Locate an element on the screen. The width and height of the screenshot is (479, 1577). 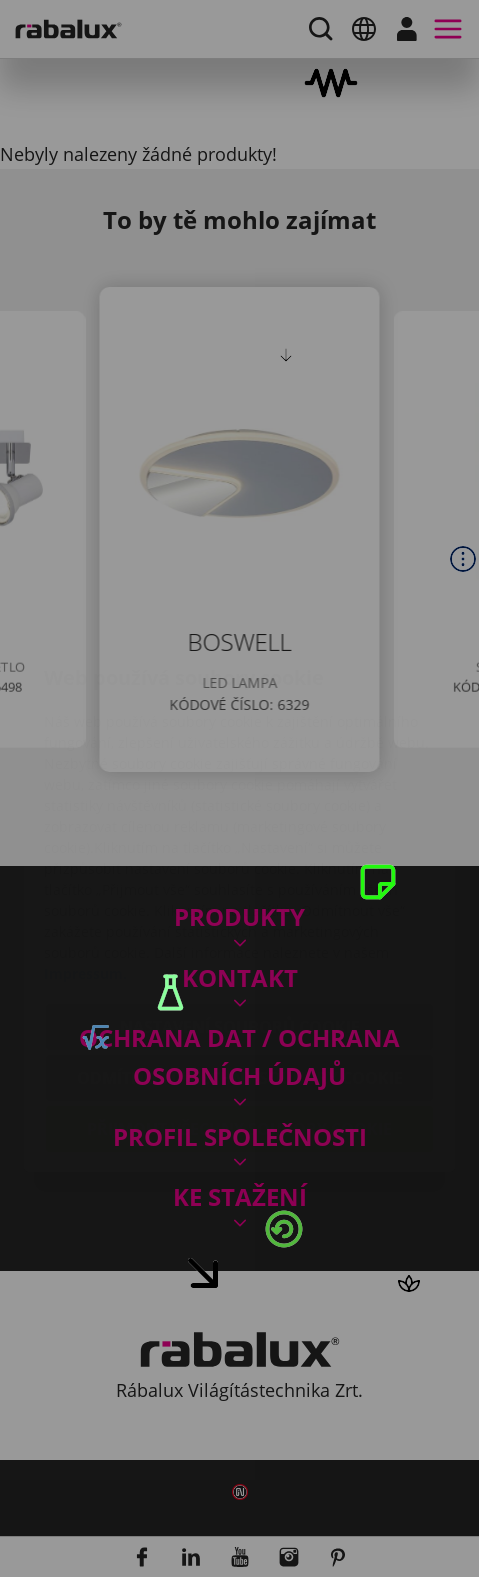
navigate to the next item diagonally is located at coordinates (203, 1273).